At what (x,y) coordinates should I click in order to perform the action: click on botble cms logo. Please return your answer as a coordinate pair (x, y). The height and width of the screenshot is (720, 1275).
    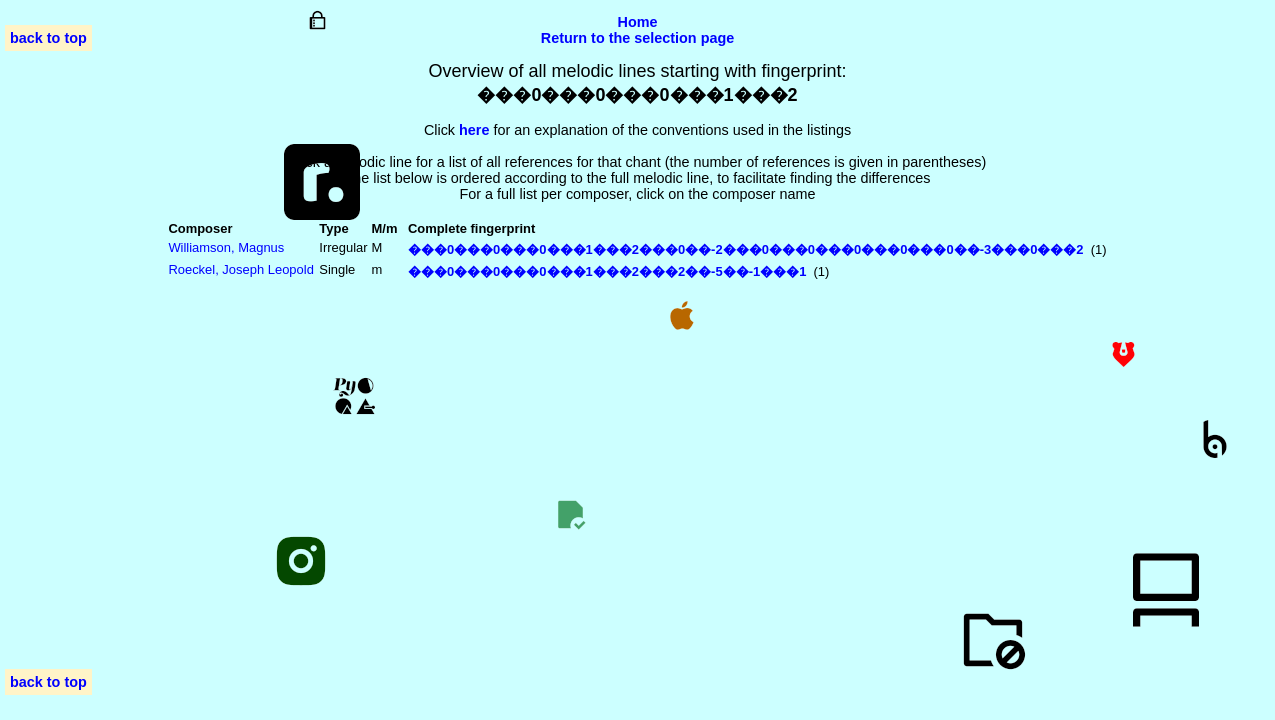
    Looking at the image, I should click on (1215, 439).